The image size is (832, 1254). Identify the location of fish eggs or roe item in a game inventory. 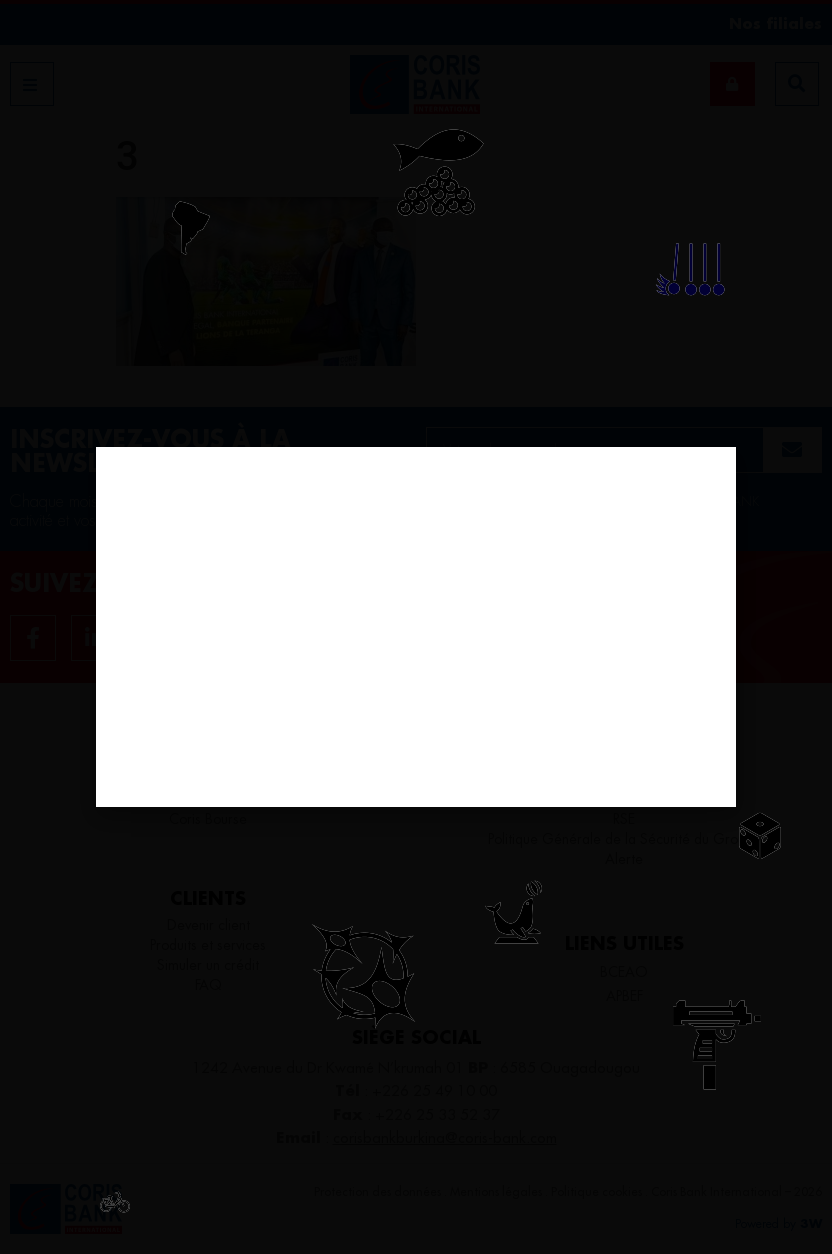
(438, 171).